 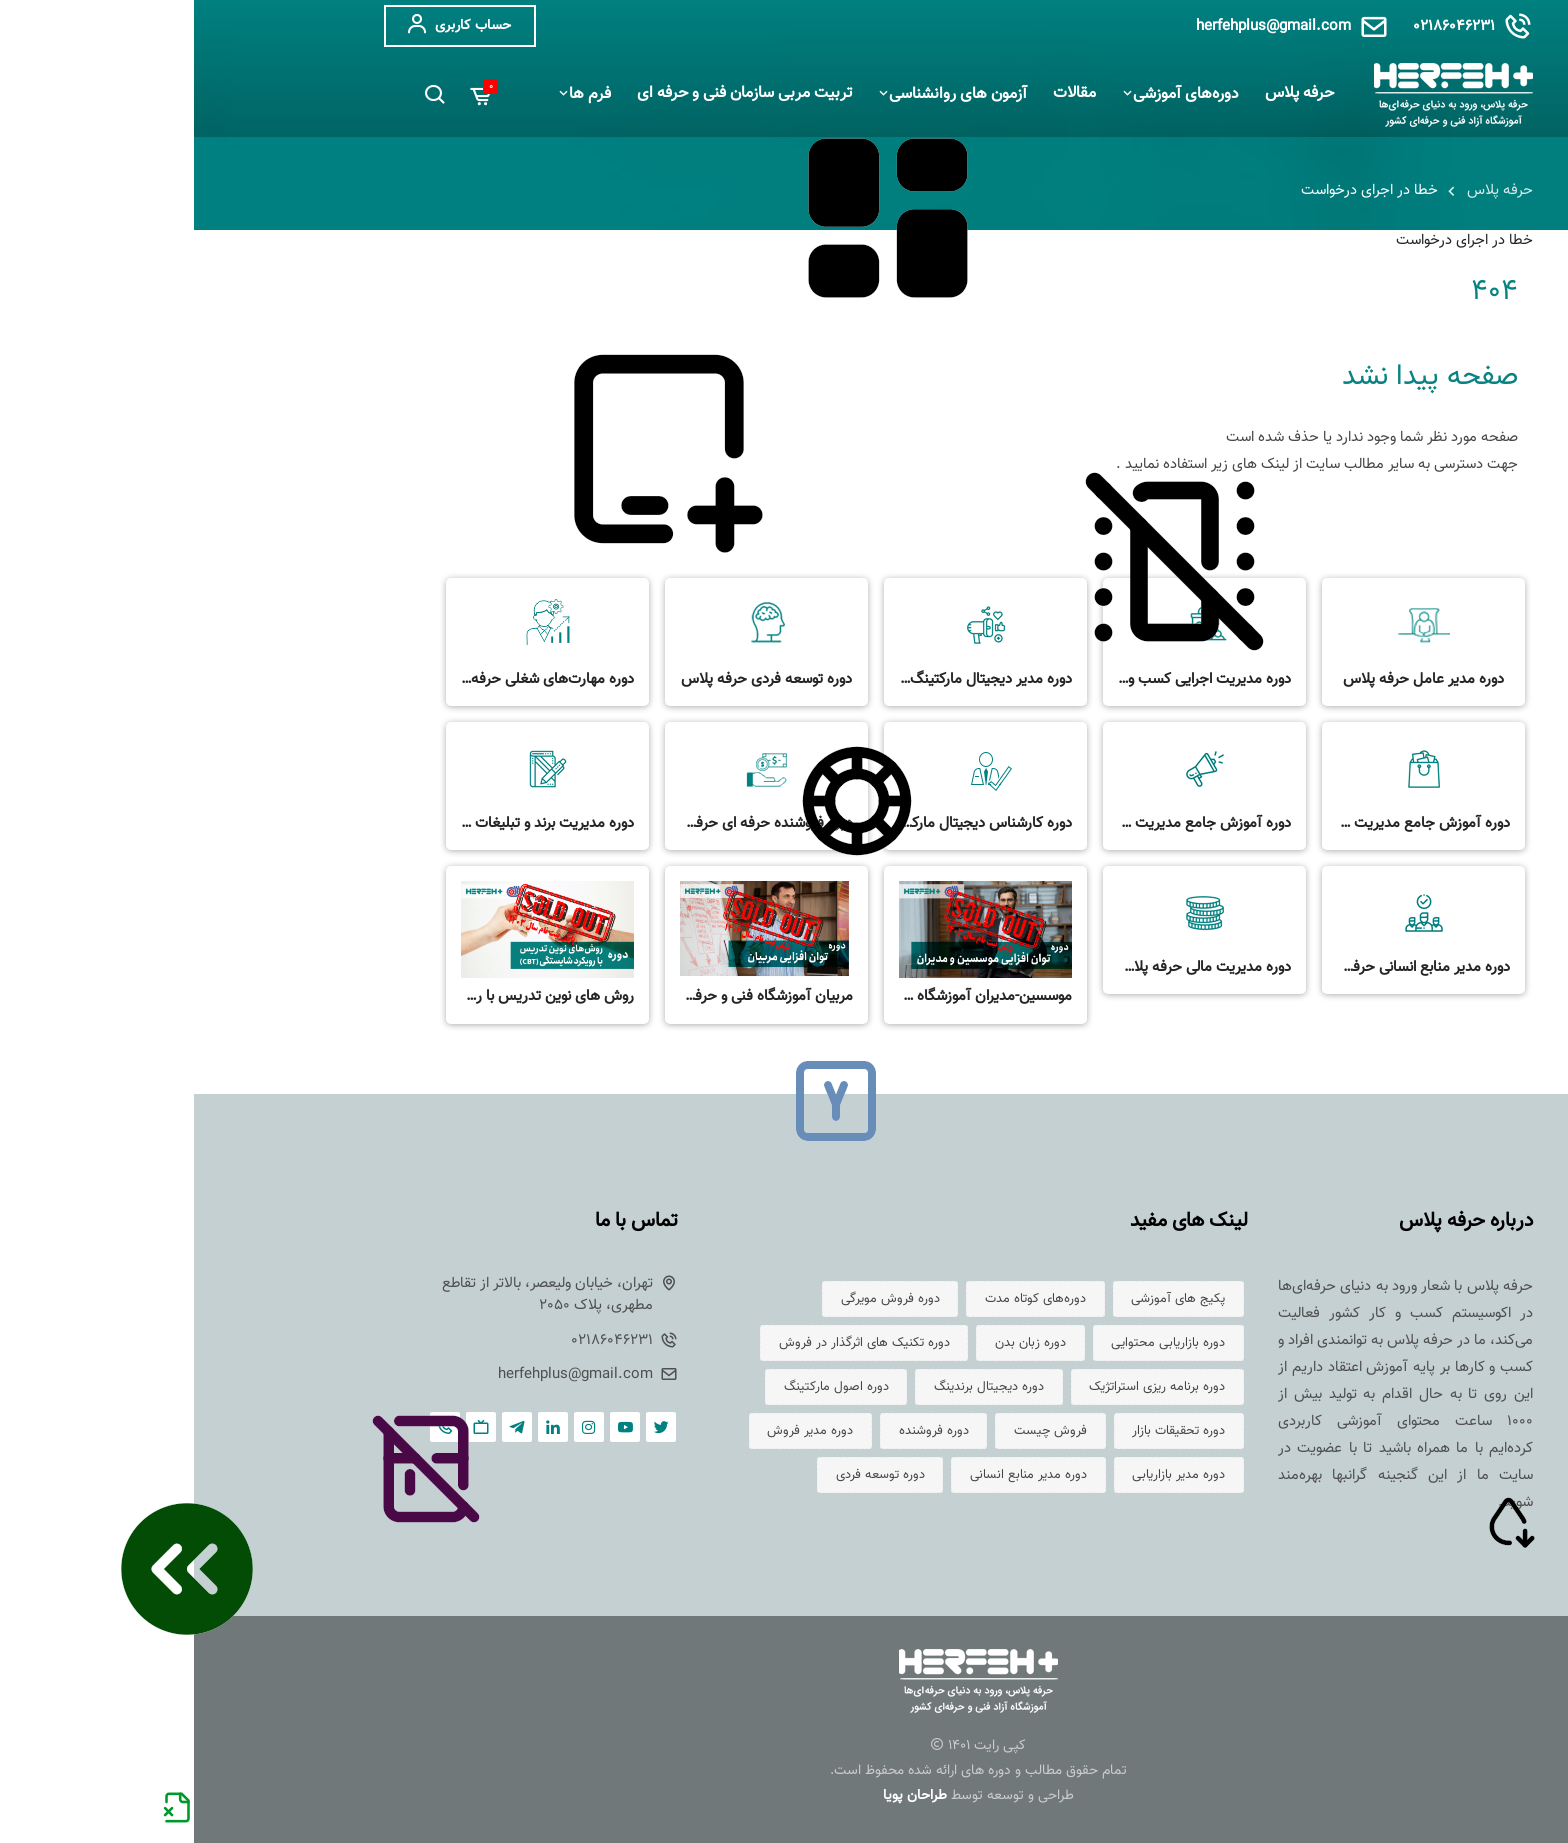 I want to click on indicates a keyboard key or shortcut for the letter Y, so click(x=836, y=1101).